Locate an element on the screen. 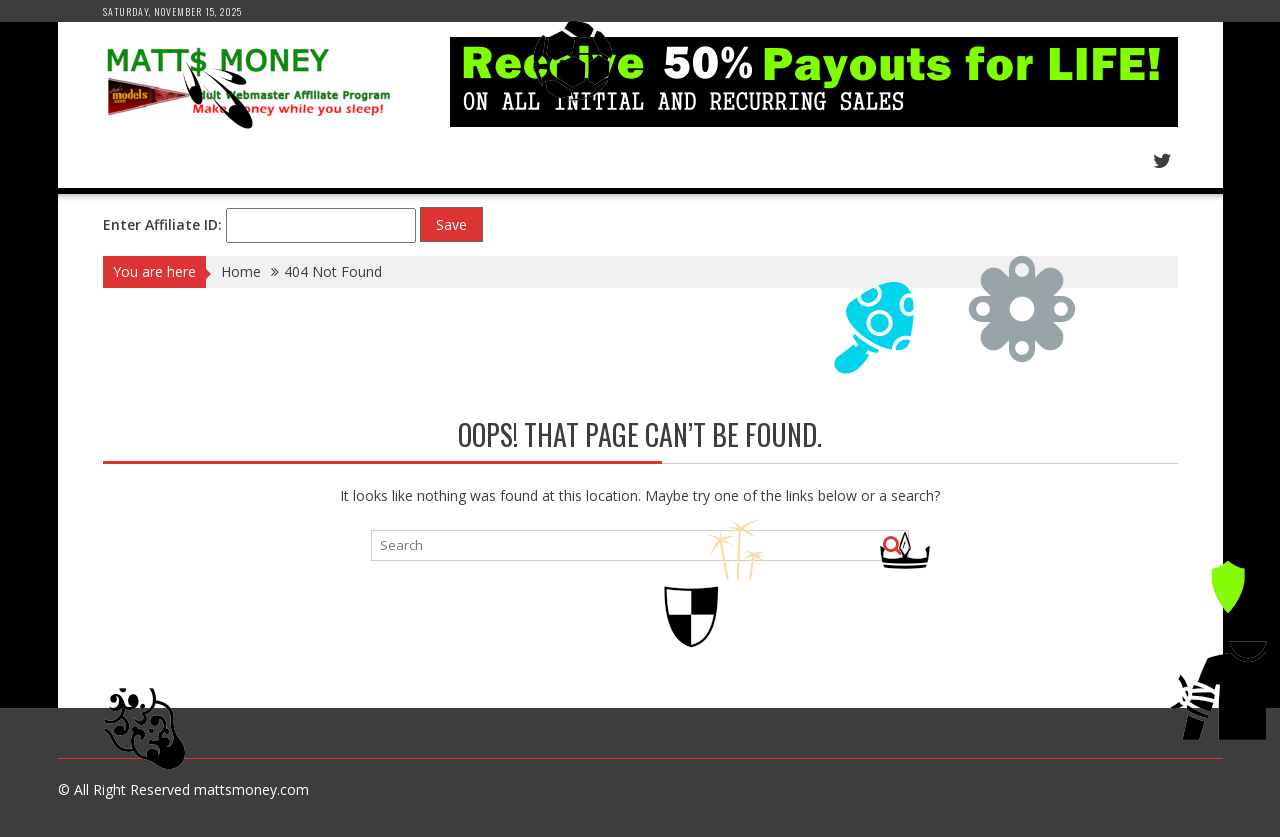 The width and height of the screenshot is (1280, 837). indicates premium or VIP membership status is located at coordinates (905, 550).